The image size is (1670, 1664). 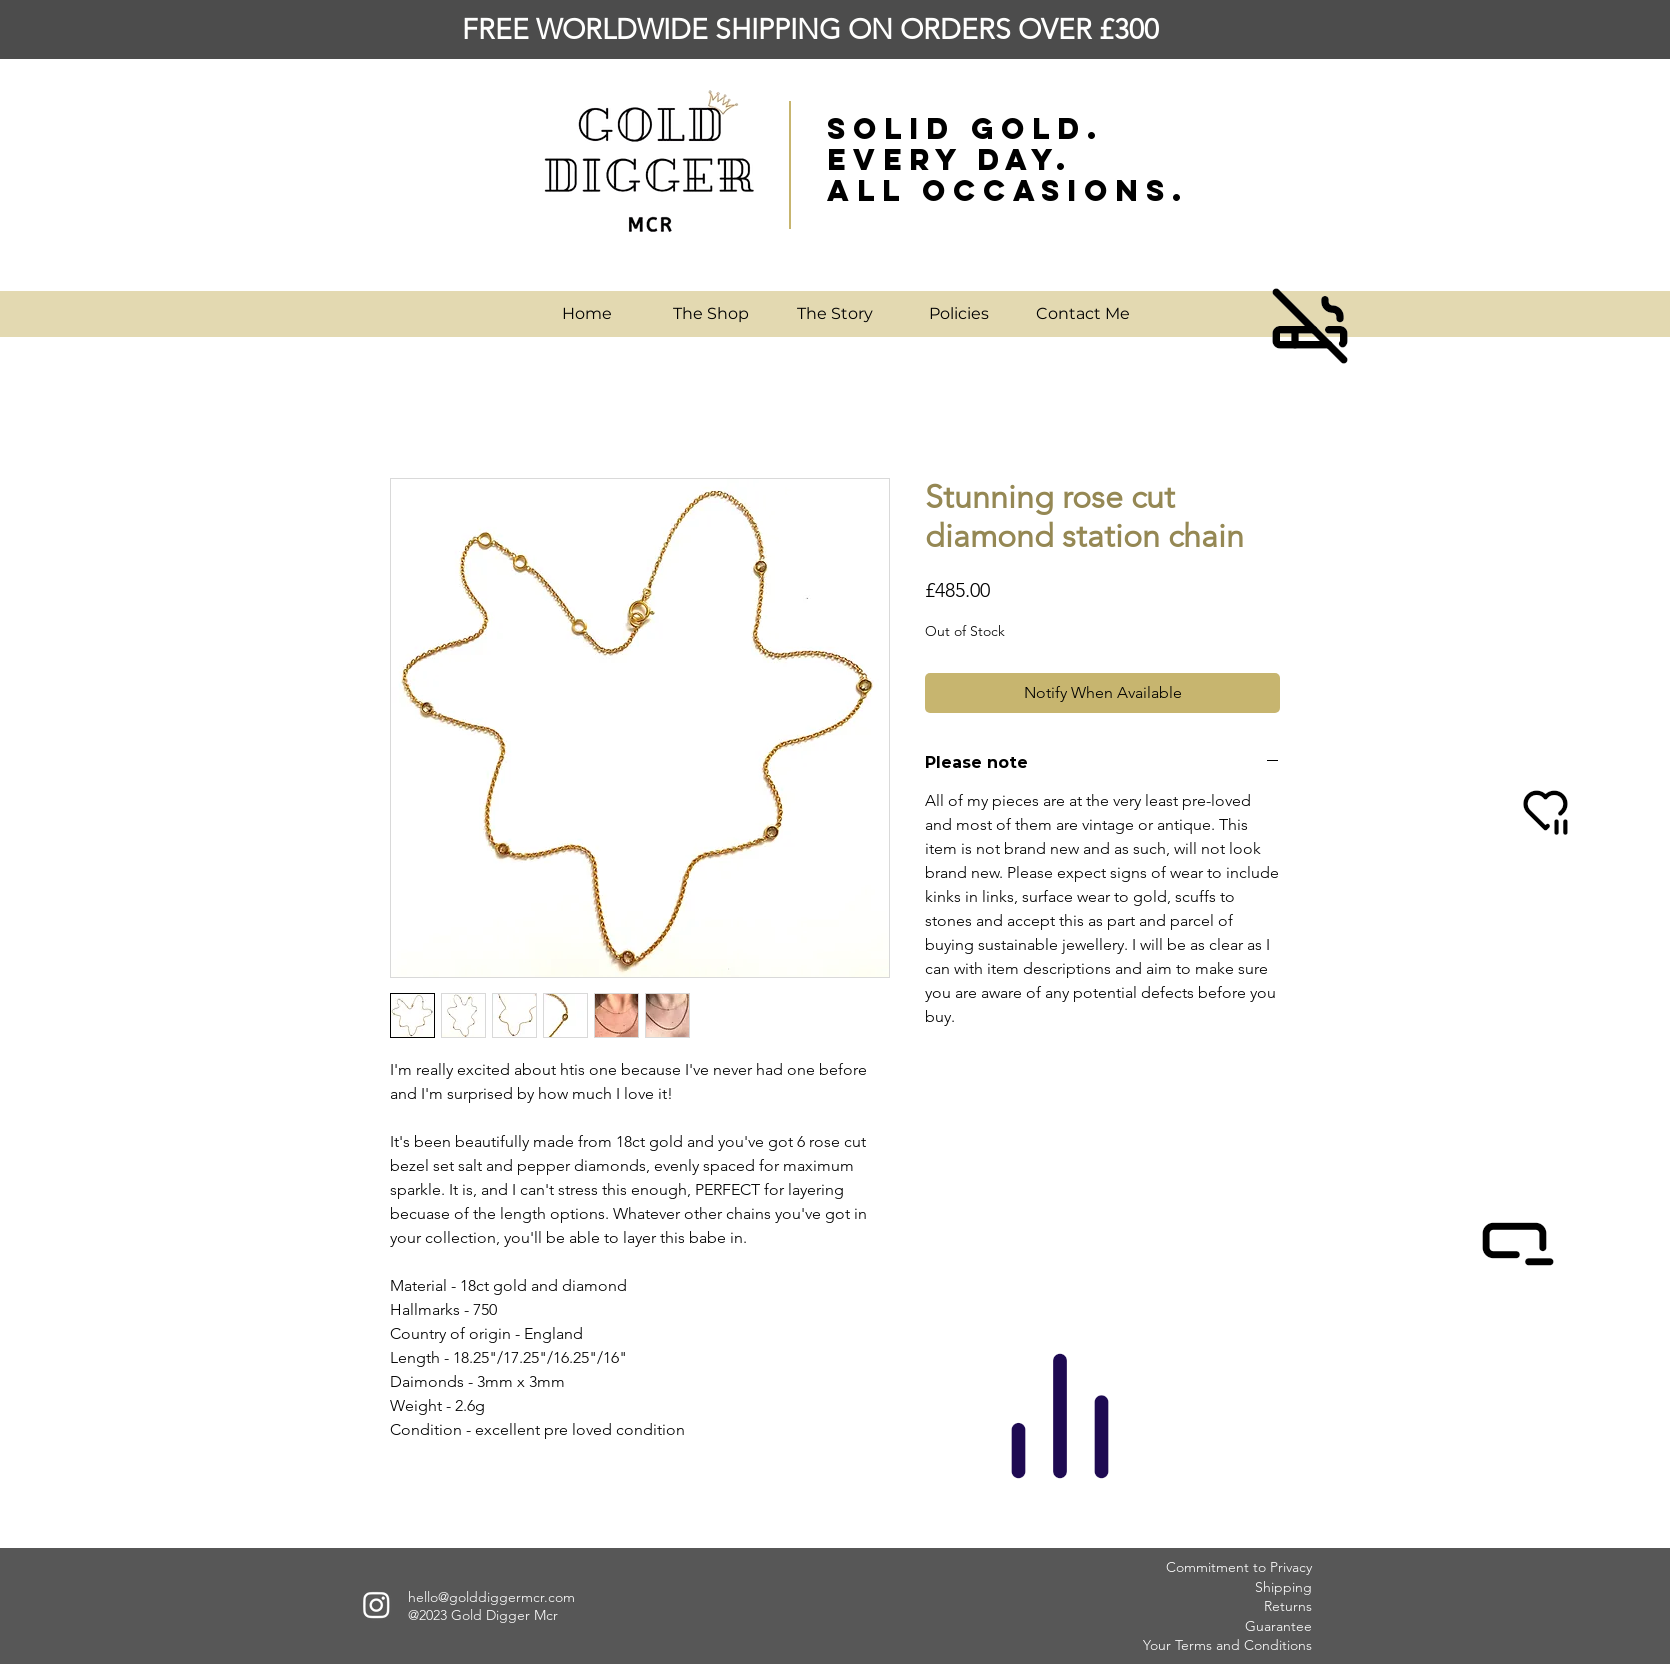 I want to click on view analytics or statistics, so click(x=1060, y=1416).